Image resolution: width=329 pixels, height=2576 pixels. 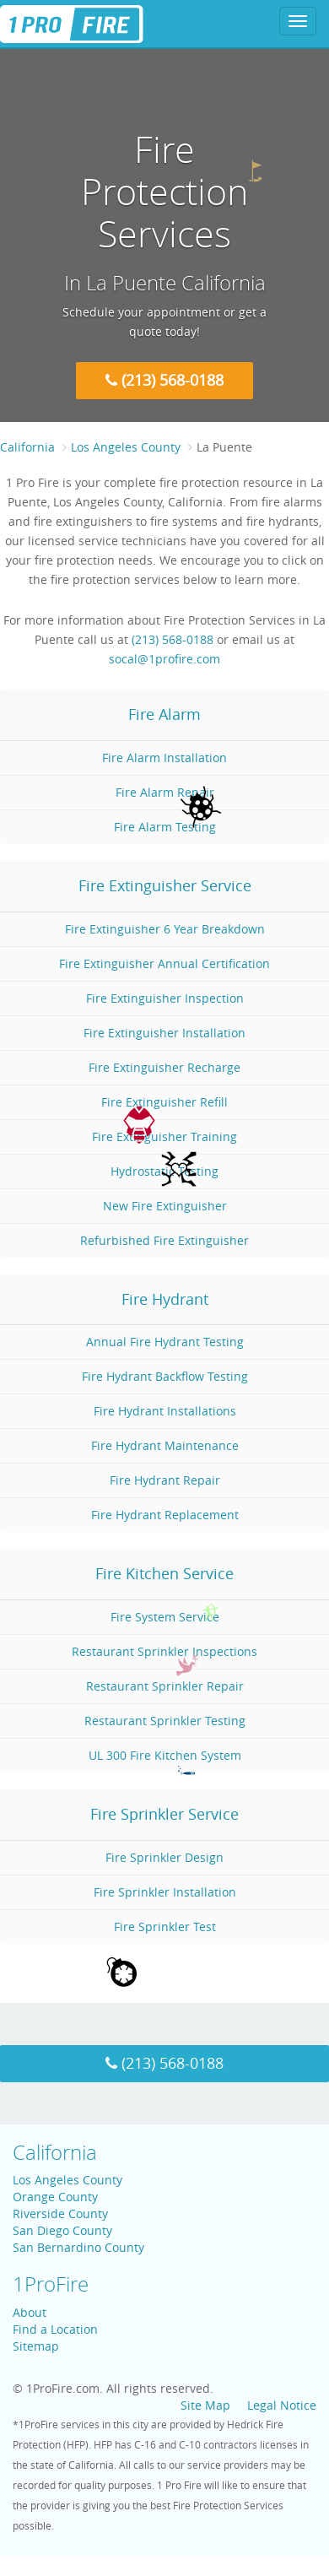 What do you see at coordinates (179, 1169) in the screenshot?
I see `activate defibrillator or emergency revival action` at bounding box center [179, 1169].